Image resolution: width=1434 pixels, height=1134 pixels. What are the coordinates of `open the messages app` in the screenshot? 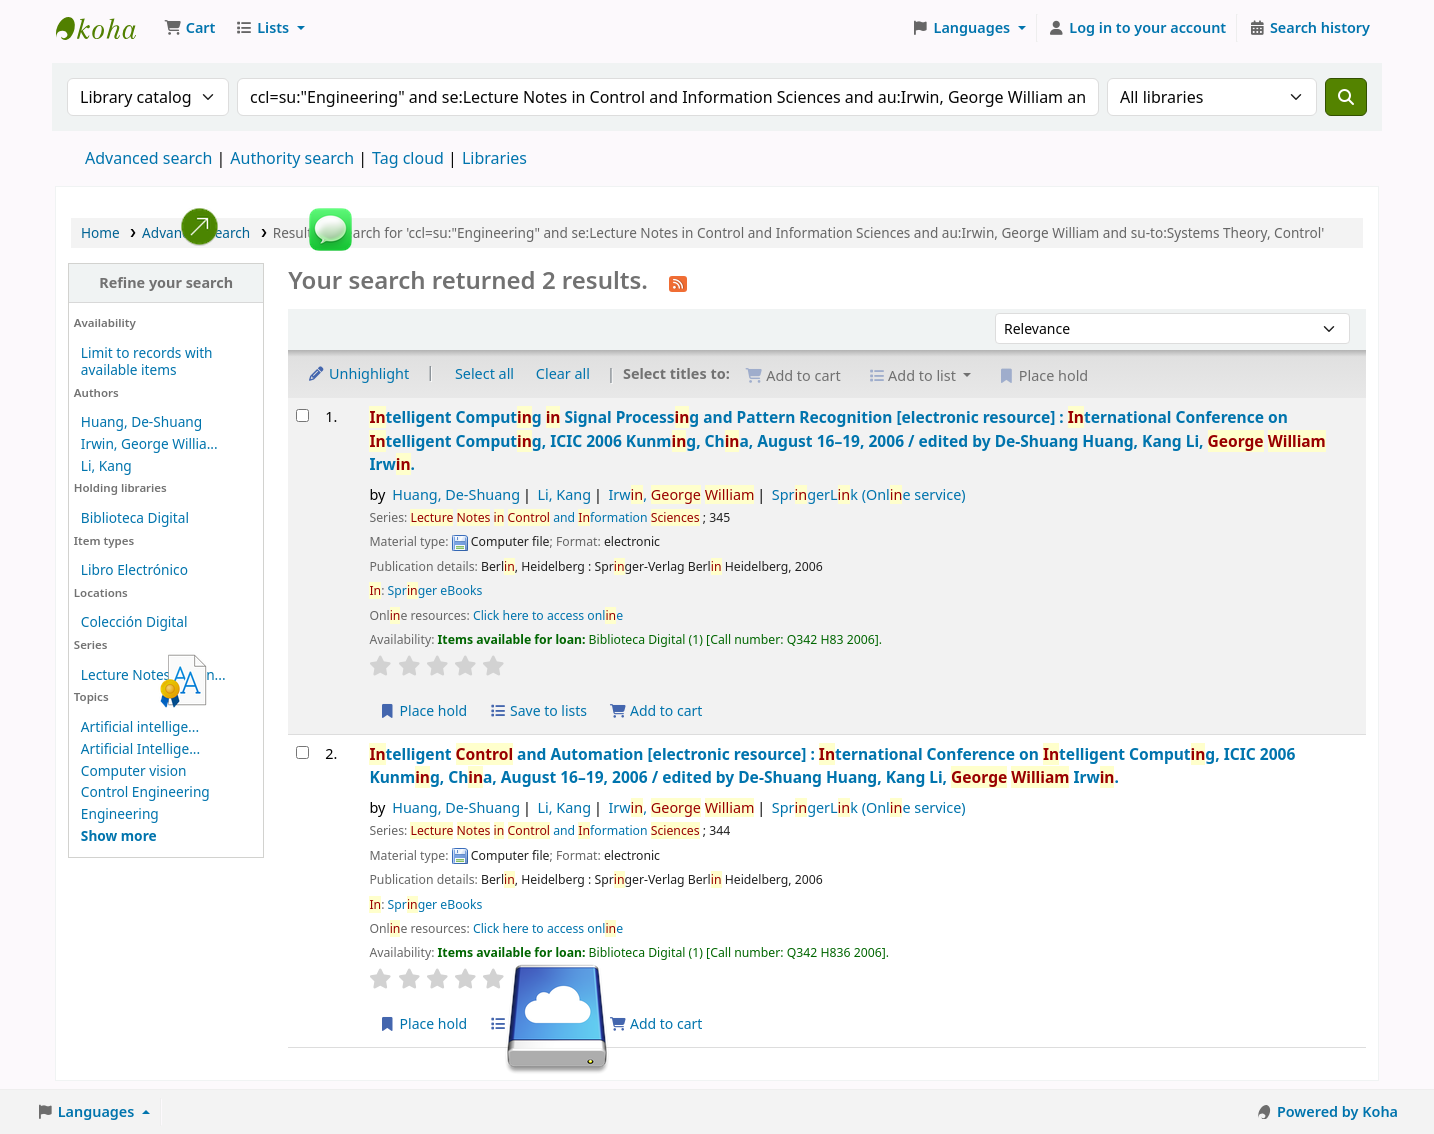 It's located at (330, 229).